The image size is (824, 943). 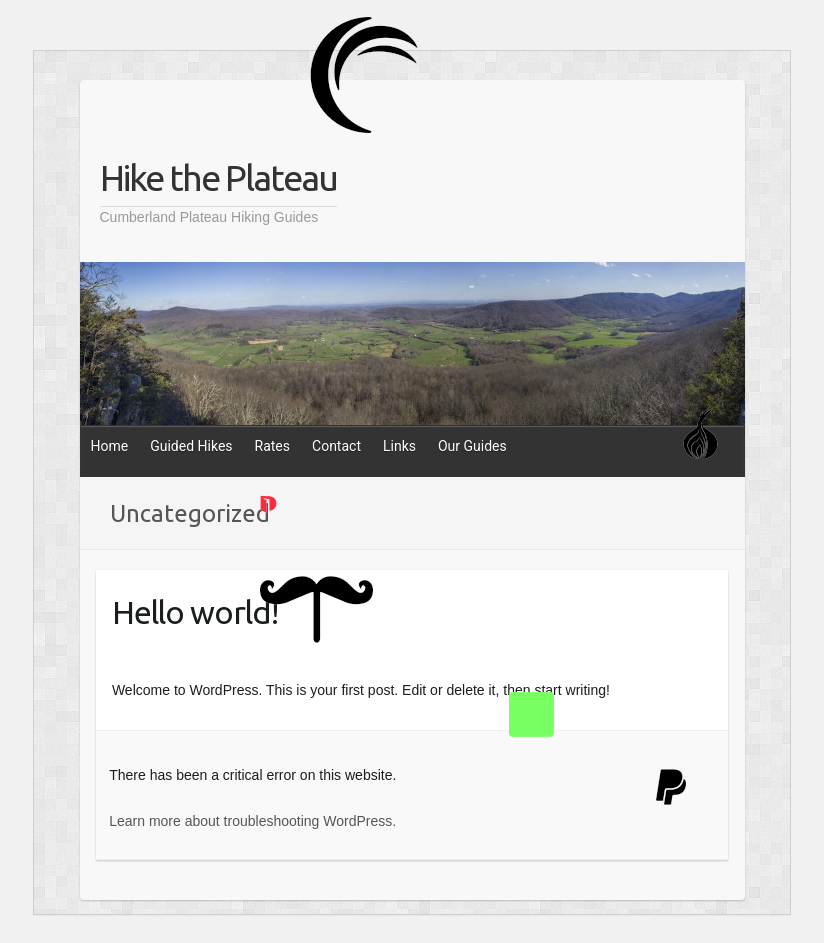 What do you see at coordinates (700, 432) in the screenshot?
I see `launch the Tor browser for anonymous browsing` at bounding box center [700, 432].